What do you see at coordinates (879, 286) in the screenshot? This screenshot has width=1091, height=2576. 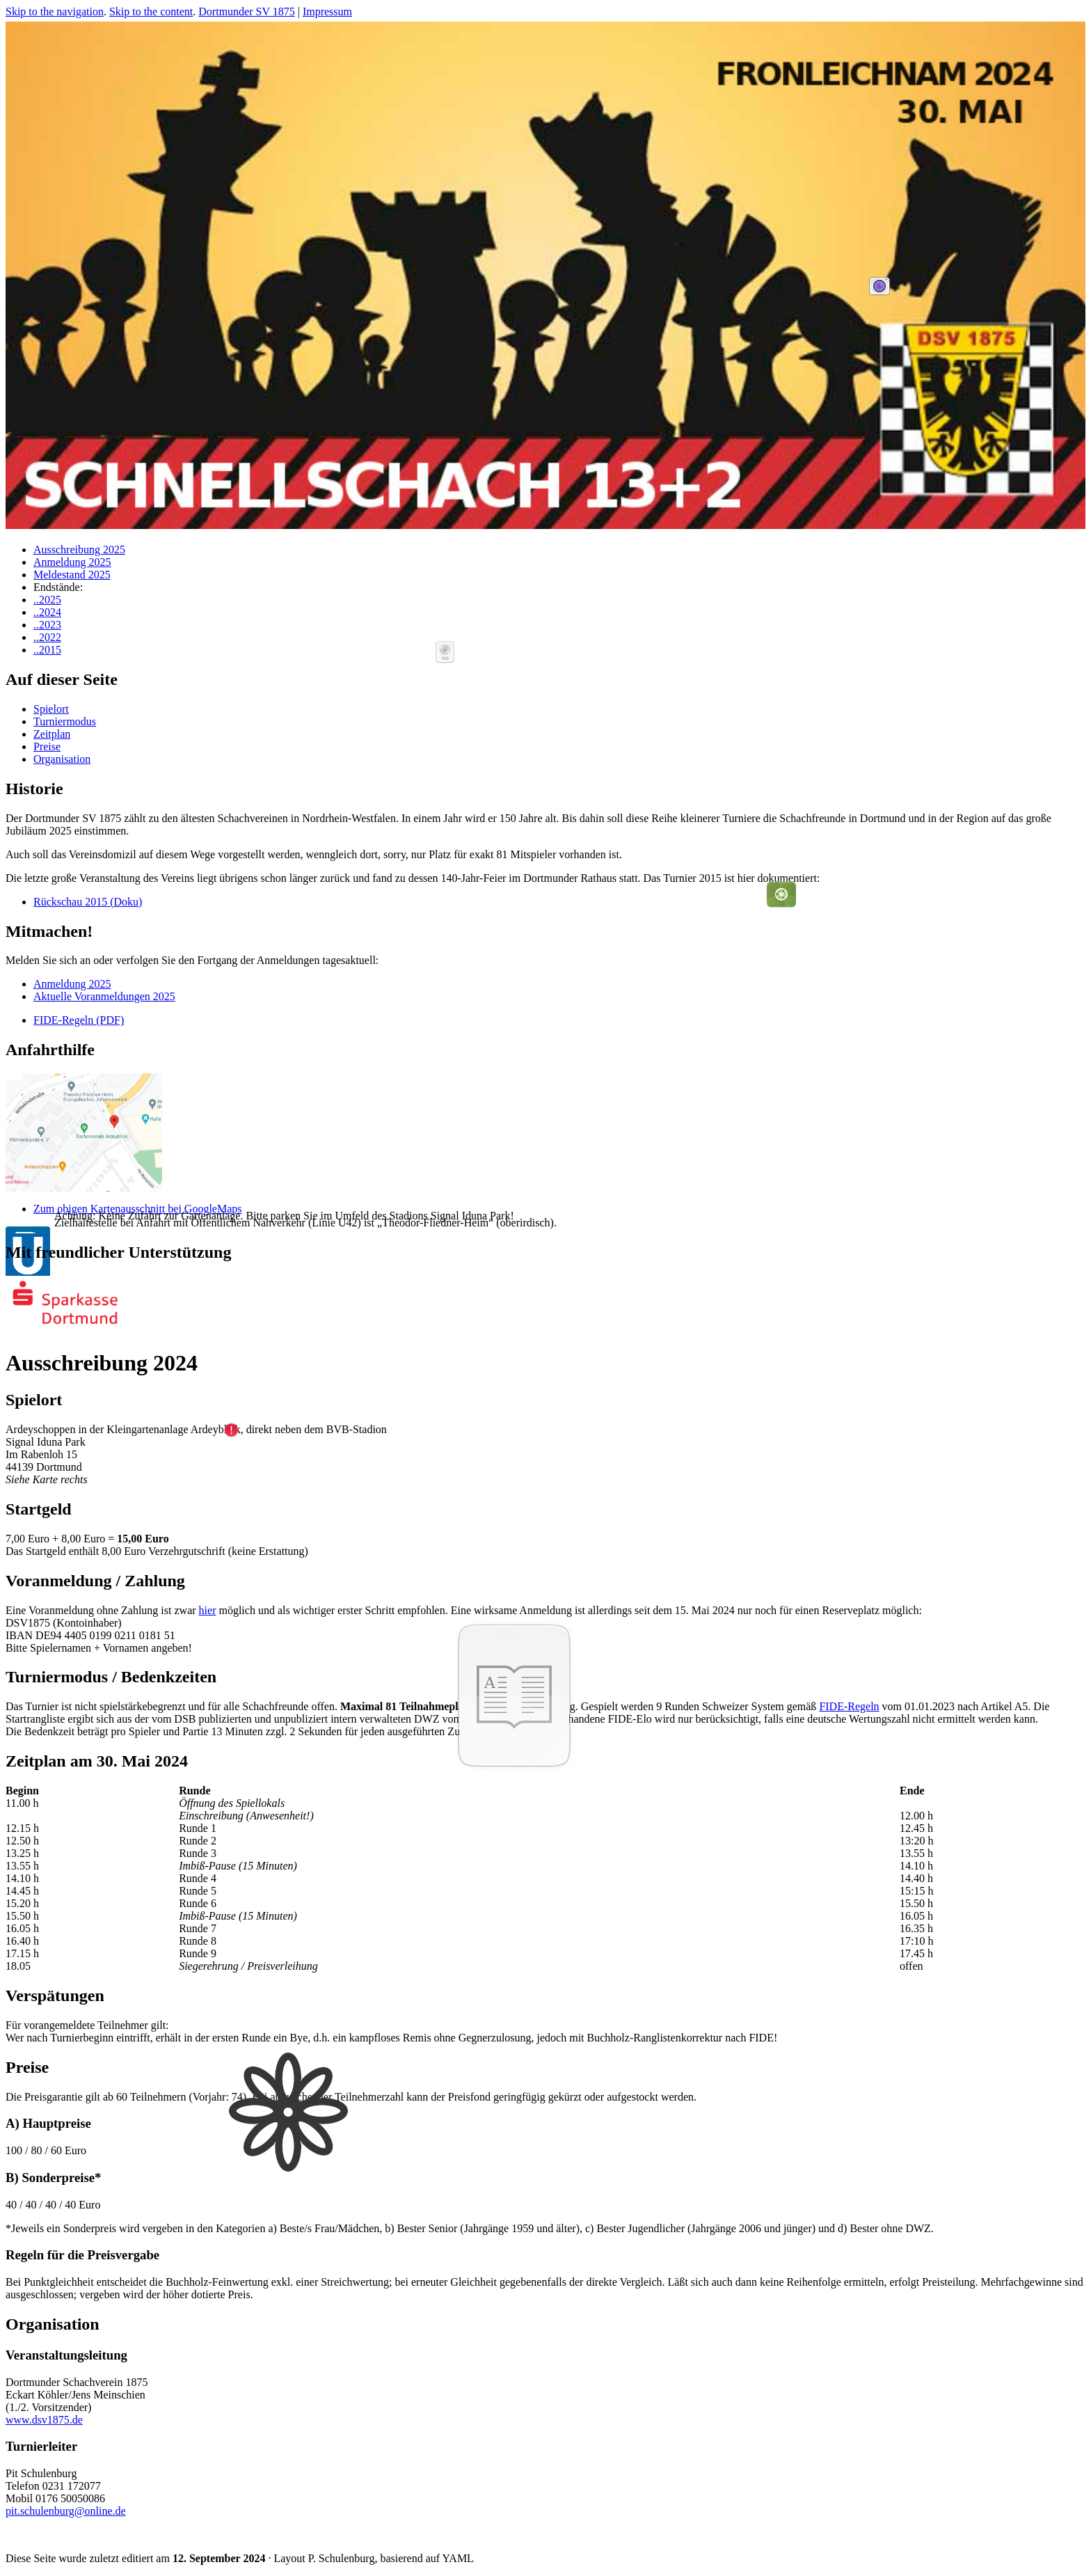 I see `open webcamoid camera application` at bounding box center [879, 286].